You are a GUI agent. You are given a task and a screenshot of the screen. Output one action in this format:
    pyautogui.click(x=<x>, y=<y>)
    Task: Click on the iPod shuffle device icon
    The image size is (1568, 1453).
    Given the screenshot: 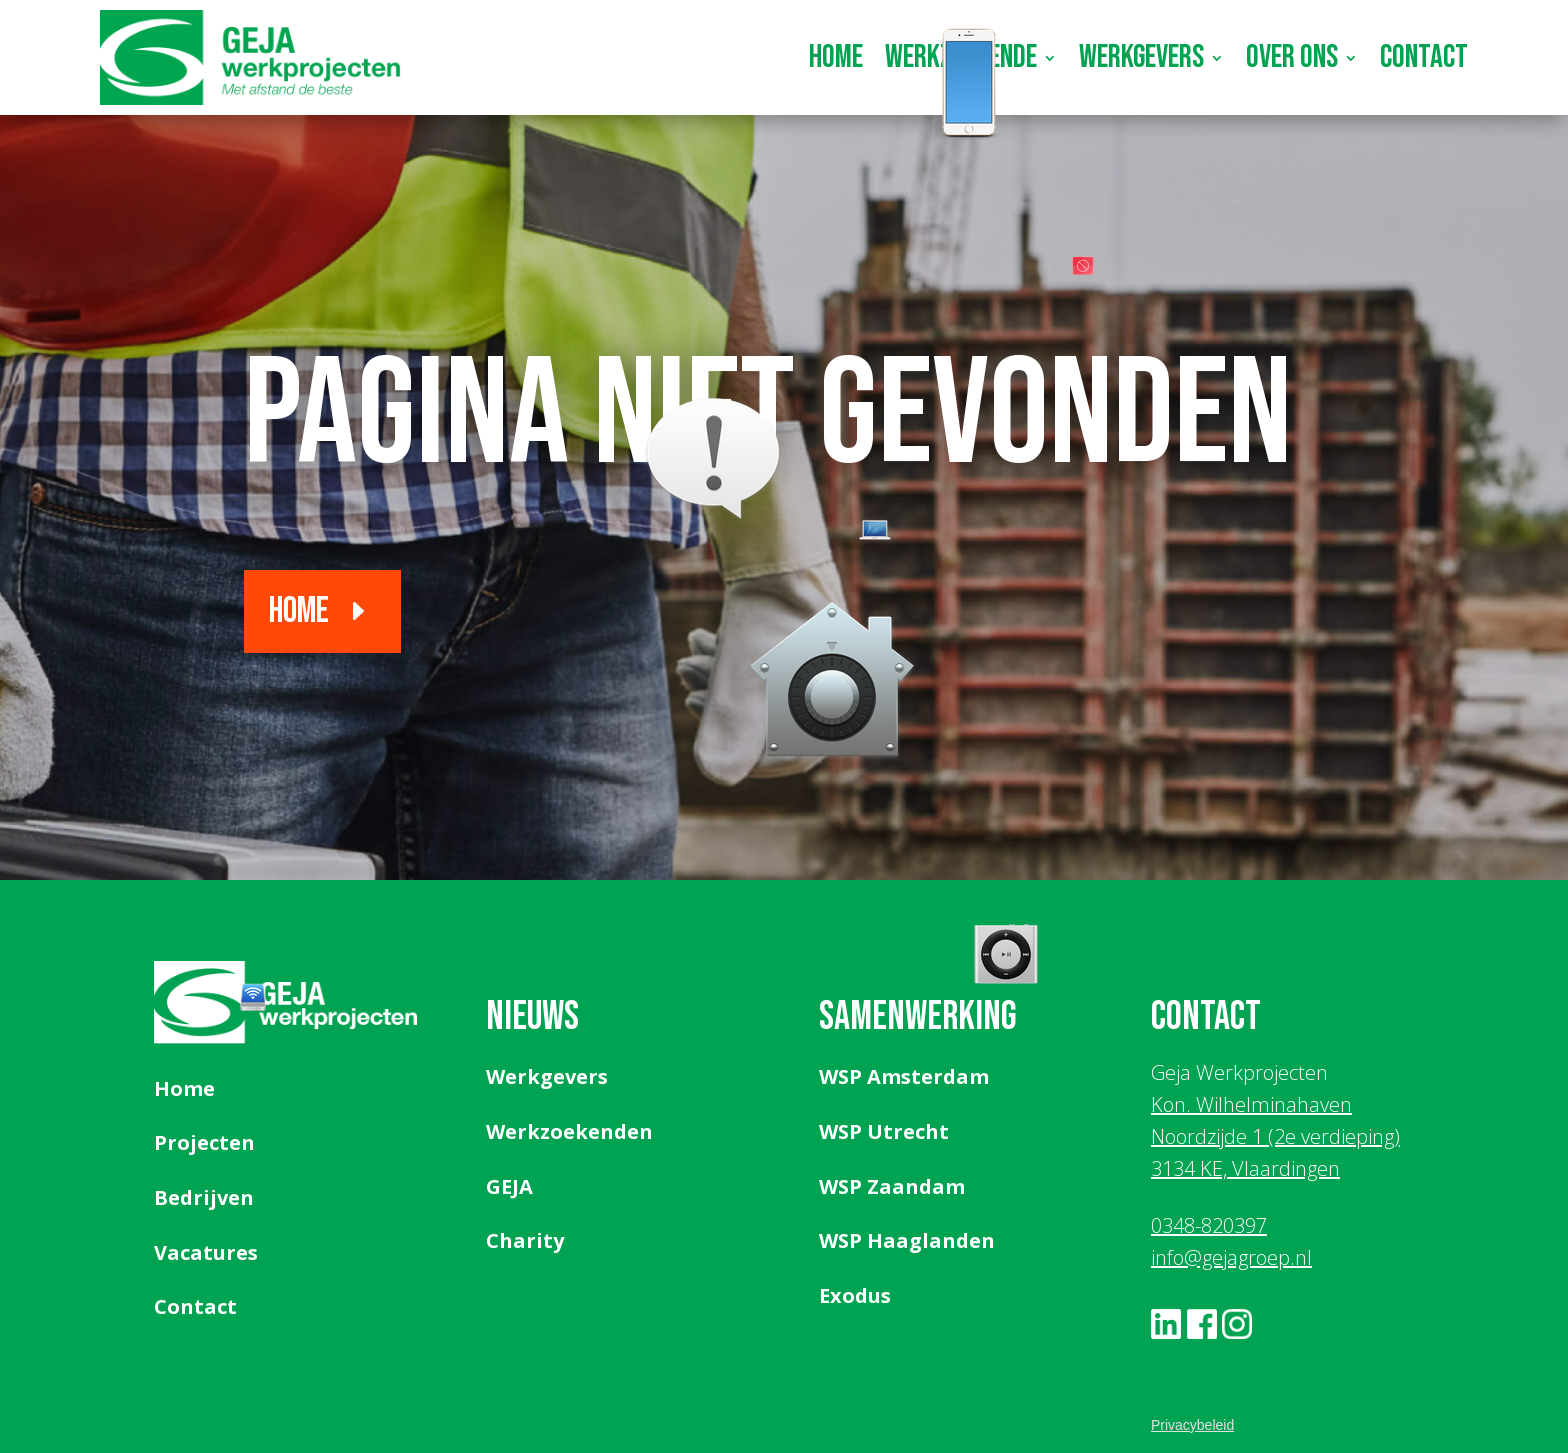 What is the action you would take?
    pyautogui.click(x=1006, y=954)
    